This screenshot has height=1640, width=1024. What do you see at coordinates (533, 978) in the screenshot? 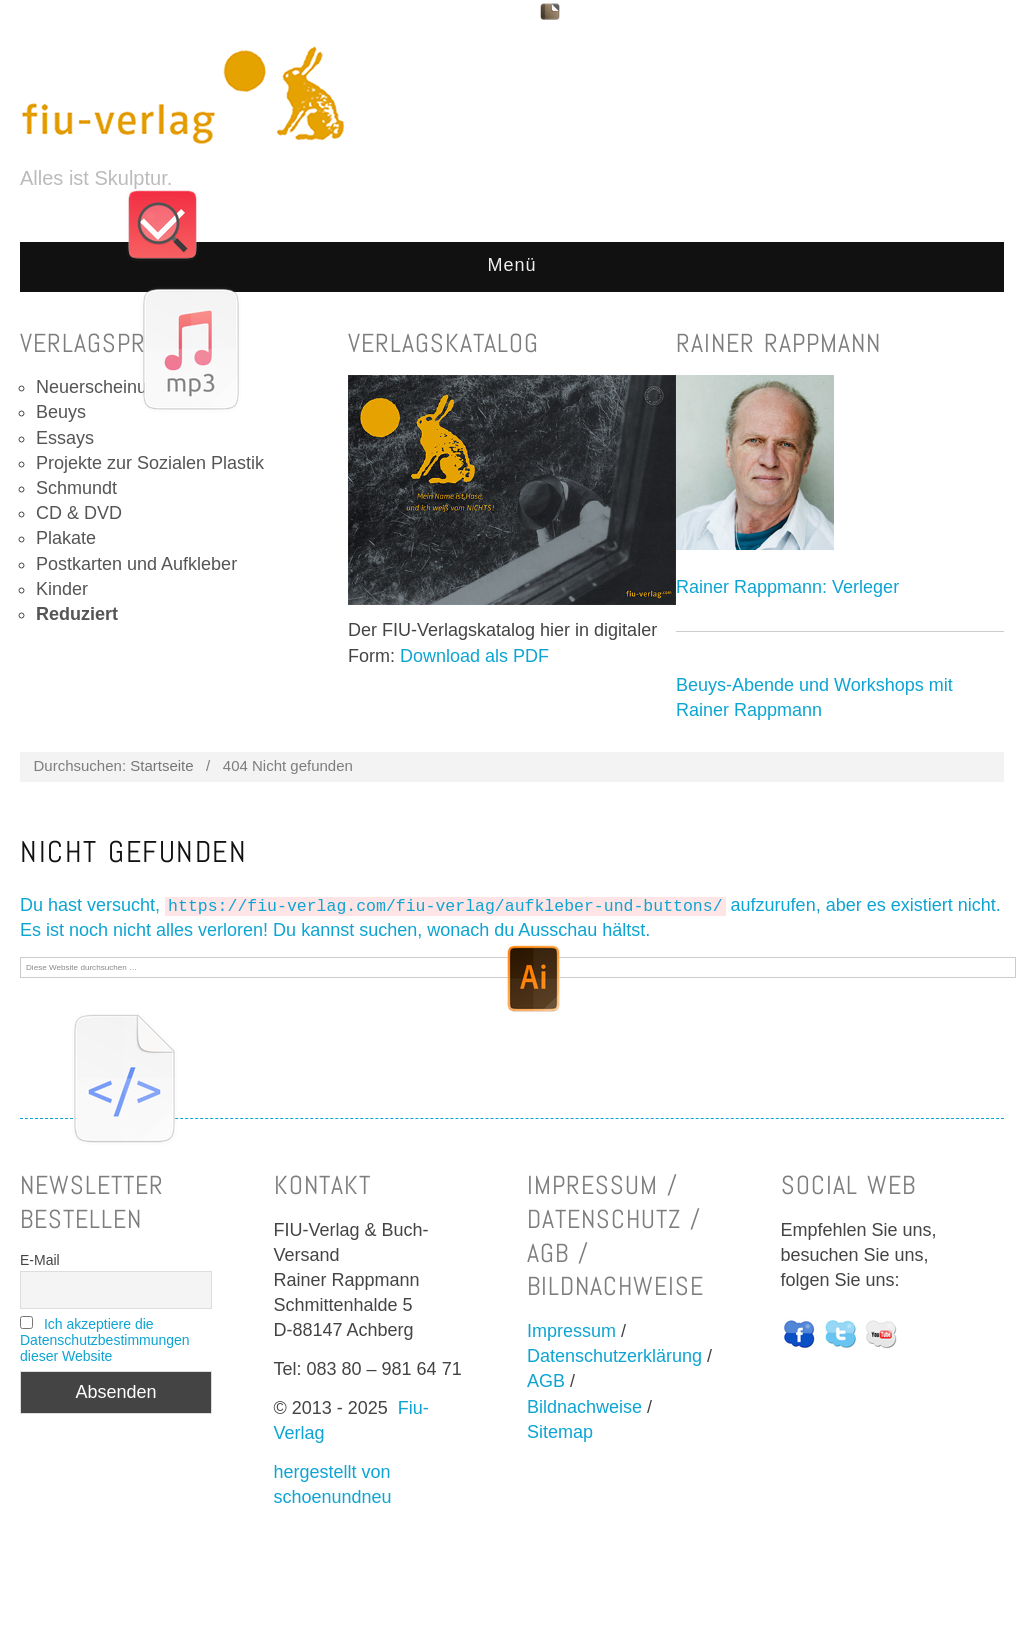
I see `open an Adobe Illustrator file` at bounding box center [533, 978].